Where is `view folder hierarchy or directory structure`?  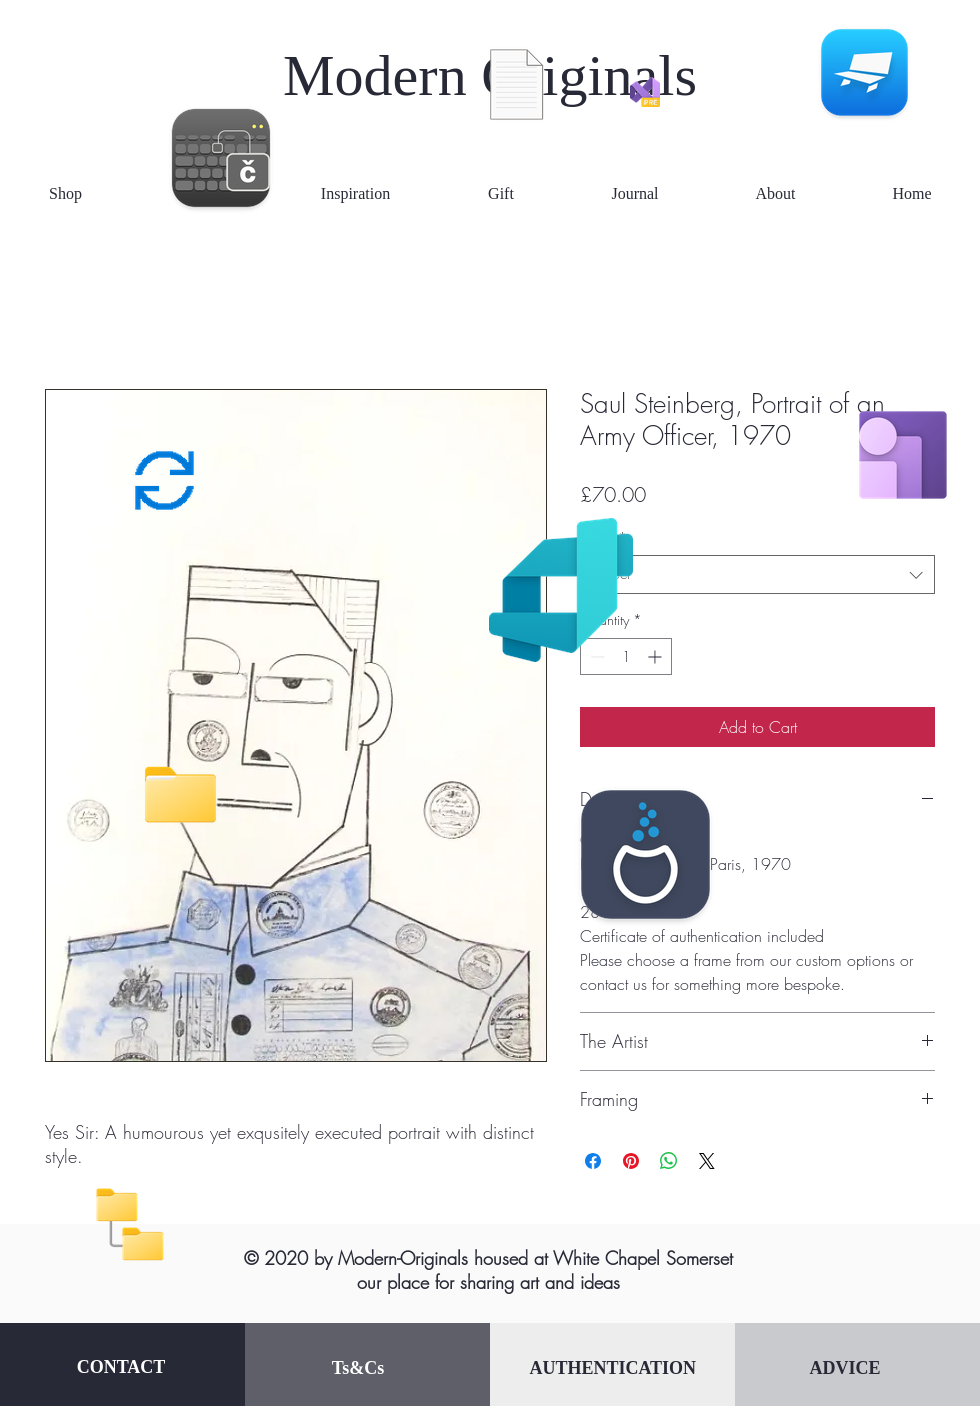 view folder hierarchy or directory structure is located at coordinates (132, 1224).